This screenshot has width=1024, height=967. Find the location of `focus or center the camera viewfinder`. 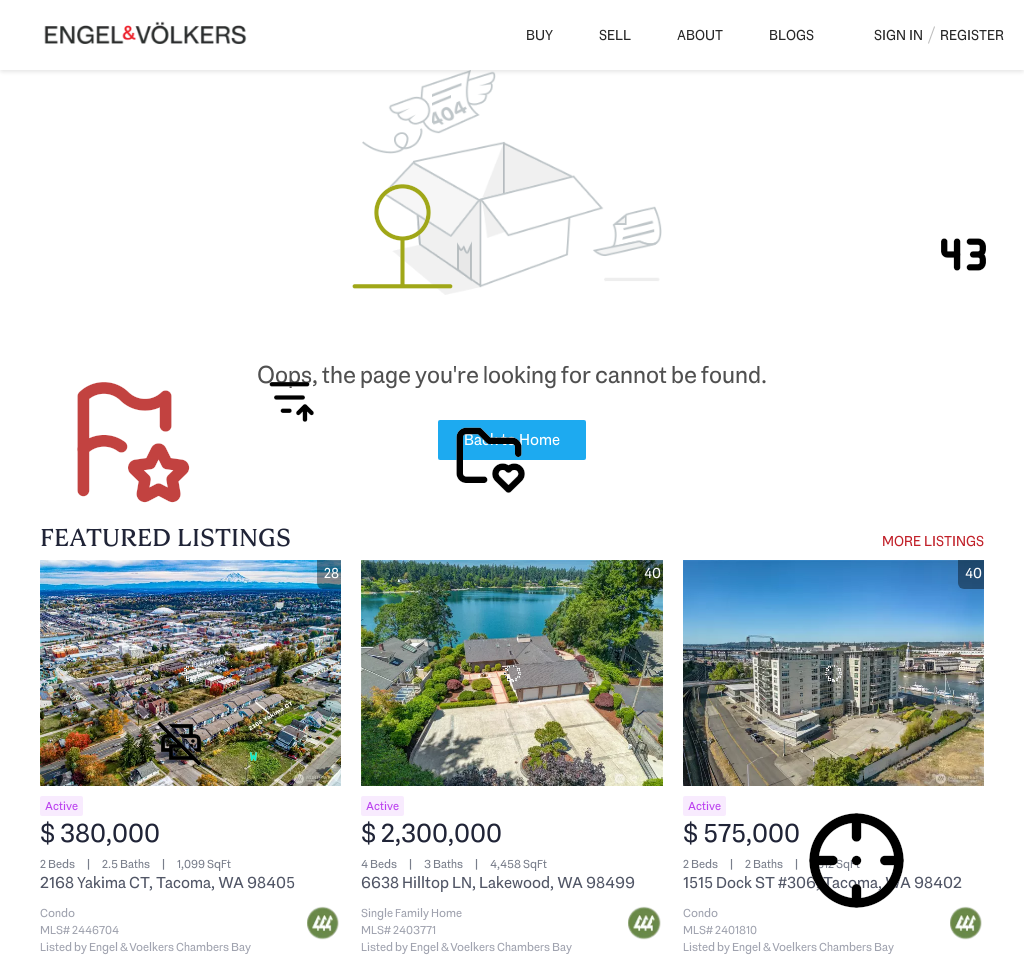

focus or center the camera viewfinder is located at coordinates (856, 860).